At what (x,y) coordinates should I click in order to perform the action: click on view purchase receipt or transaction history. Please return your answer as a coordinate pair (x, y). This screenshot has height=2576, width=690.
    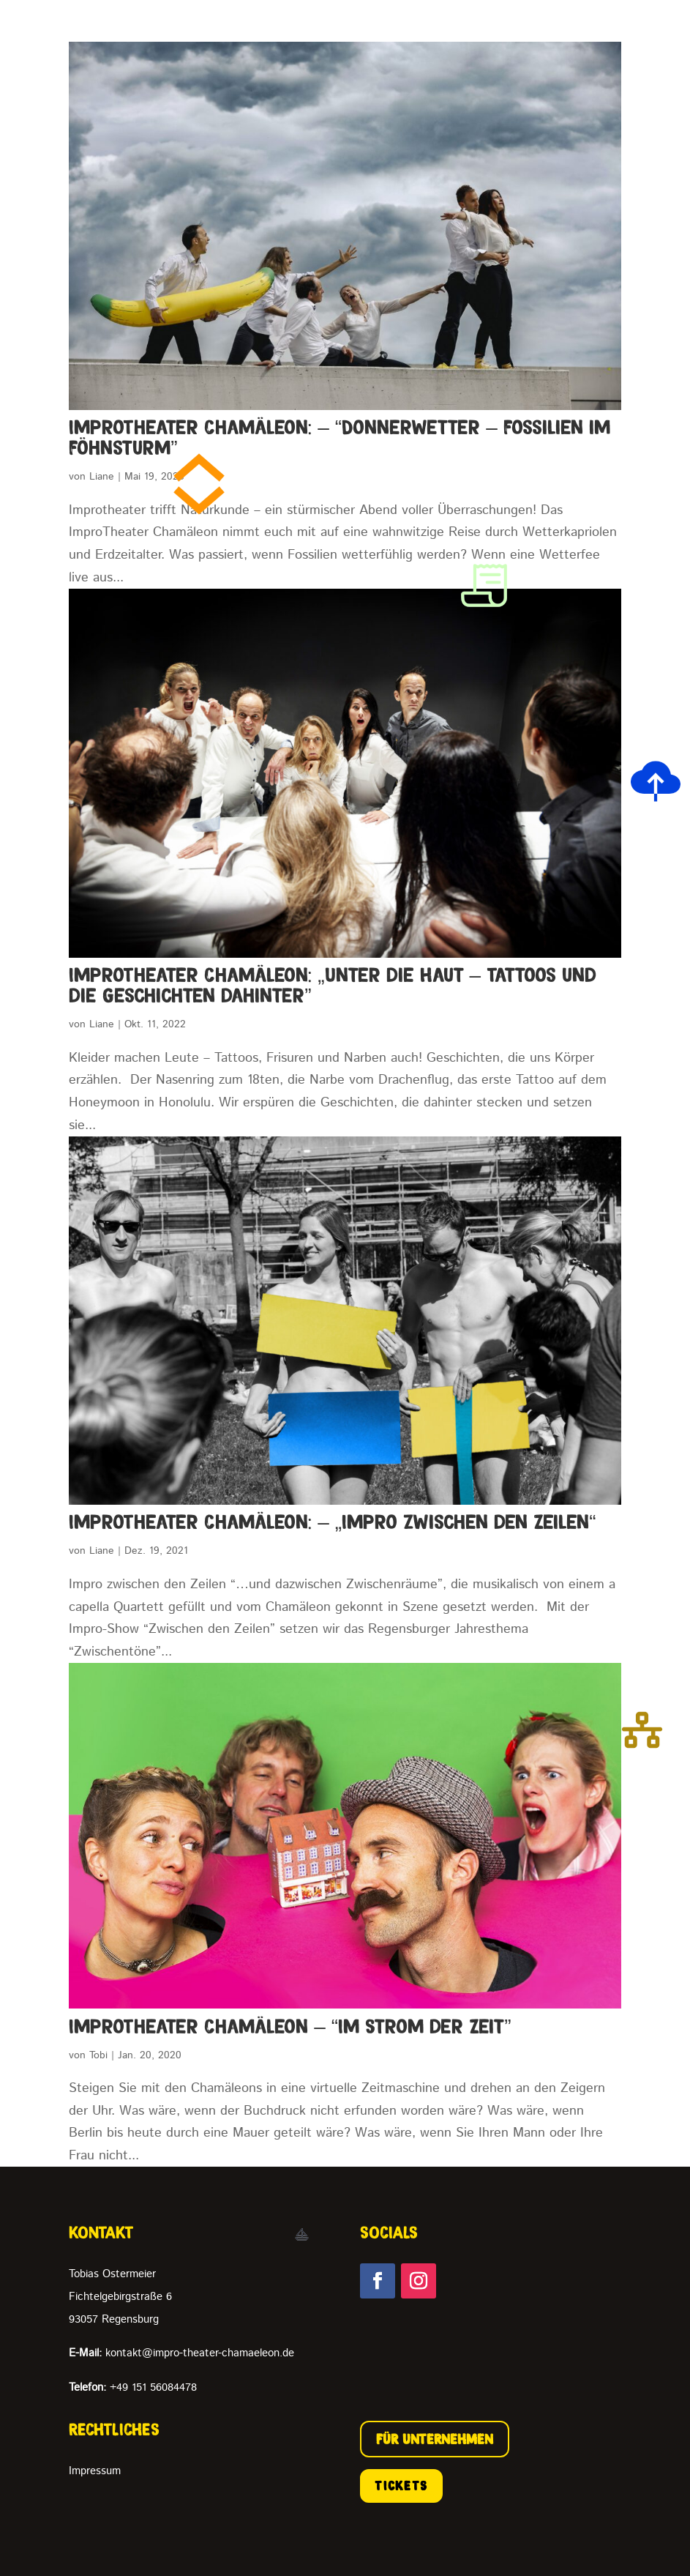
    Looking at the image, I should click on (484, 585).